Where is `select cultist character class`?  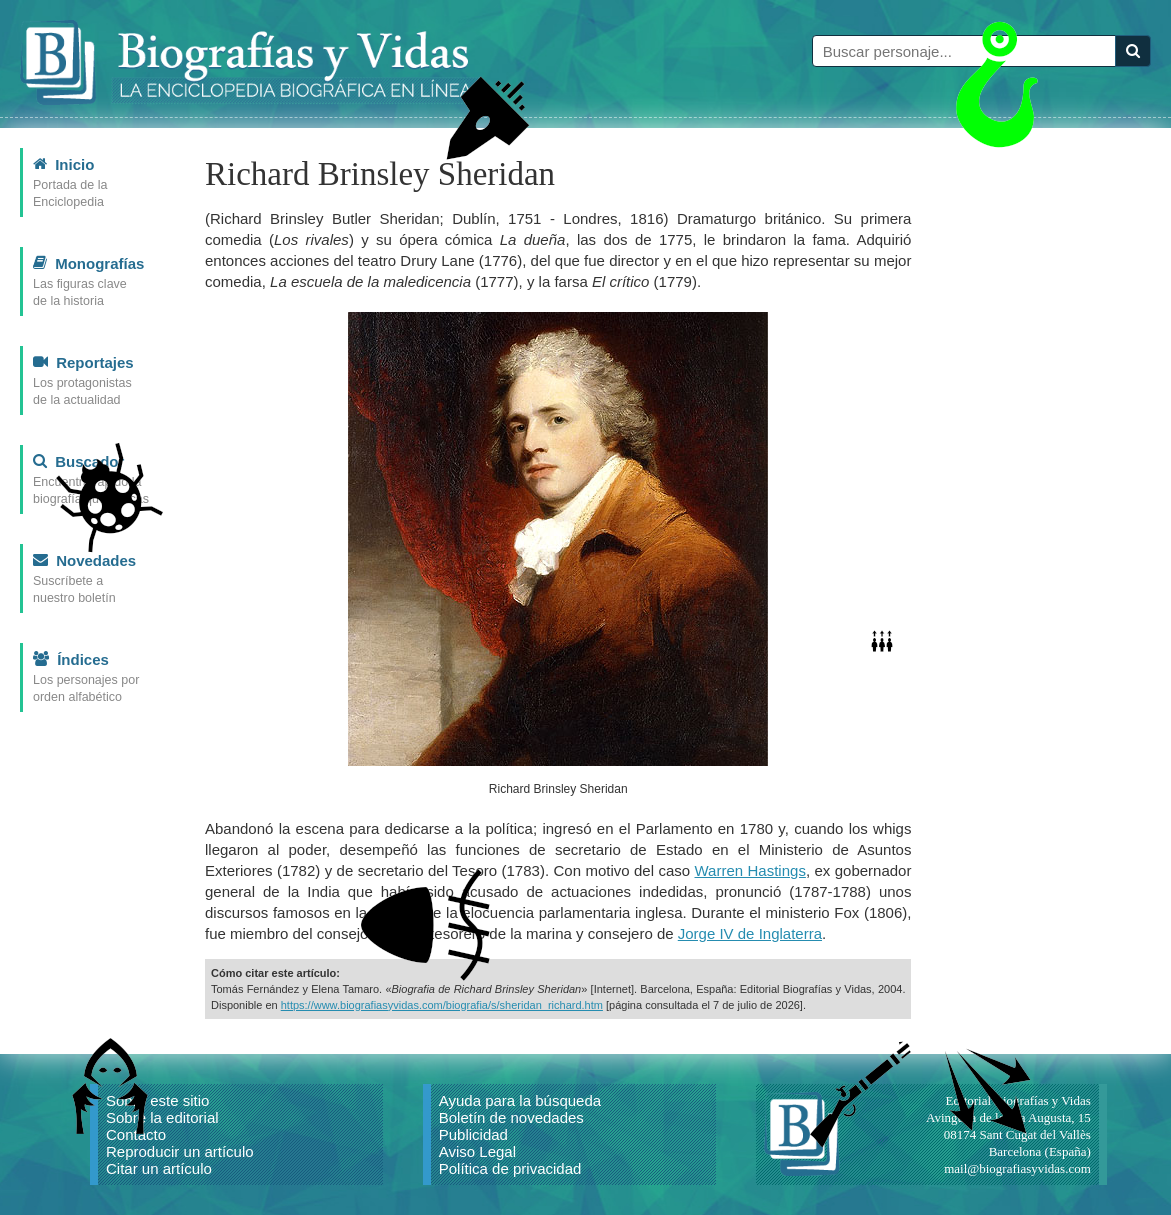 select cultist character class is located at coordinates (110, 1086).